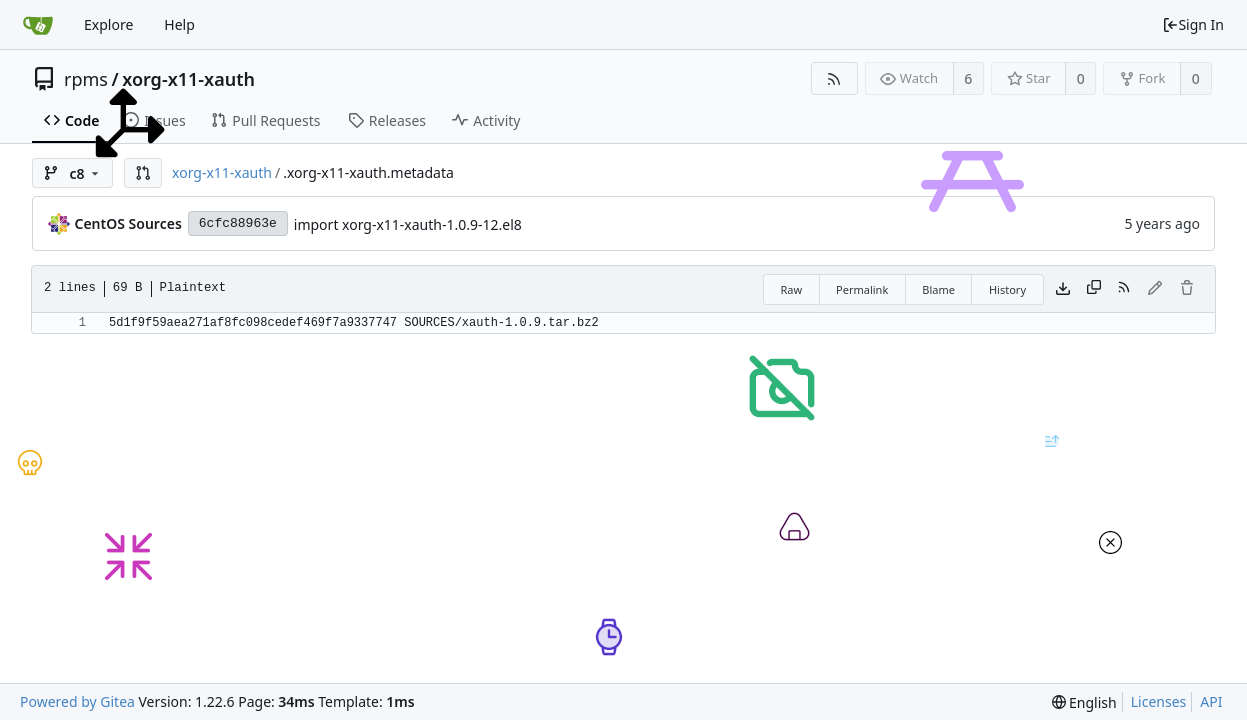 This screenshot has width=1247, height=720. What do you see at coordinates (1051, 441) in the screenshot?
I see `sort items in descending order` at bounding box center [1051, 441].